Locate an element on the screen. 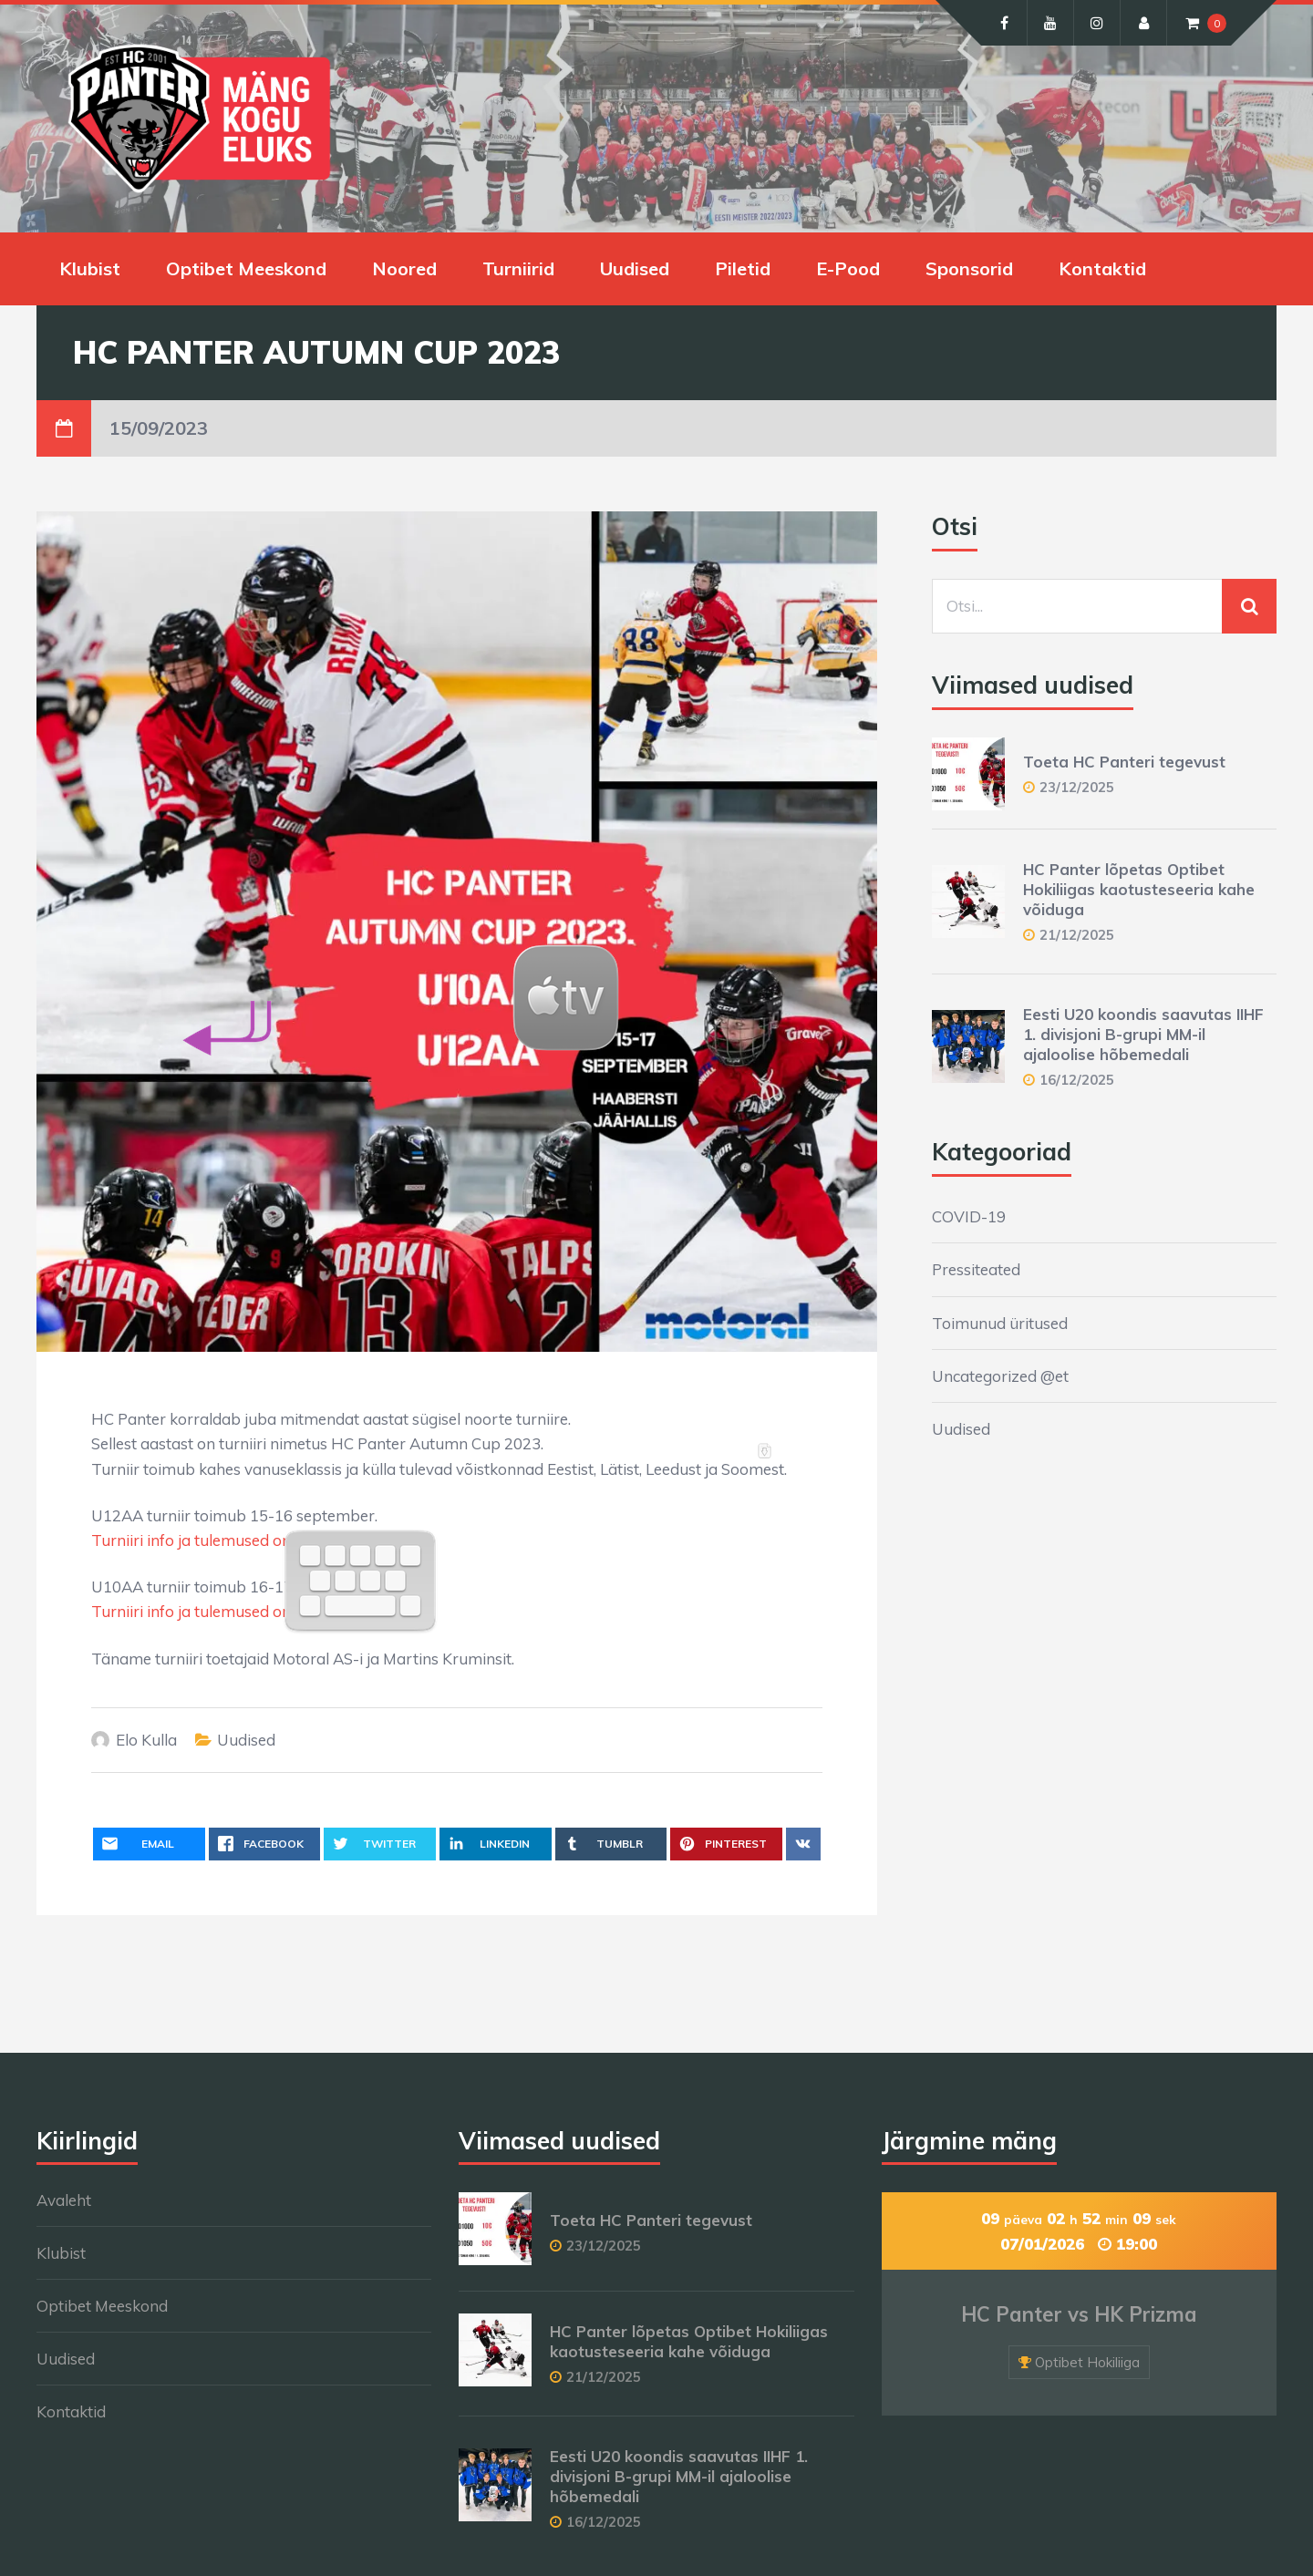  access keyboard settings and preferences is located at coordinates (360, 1581).